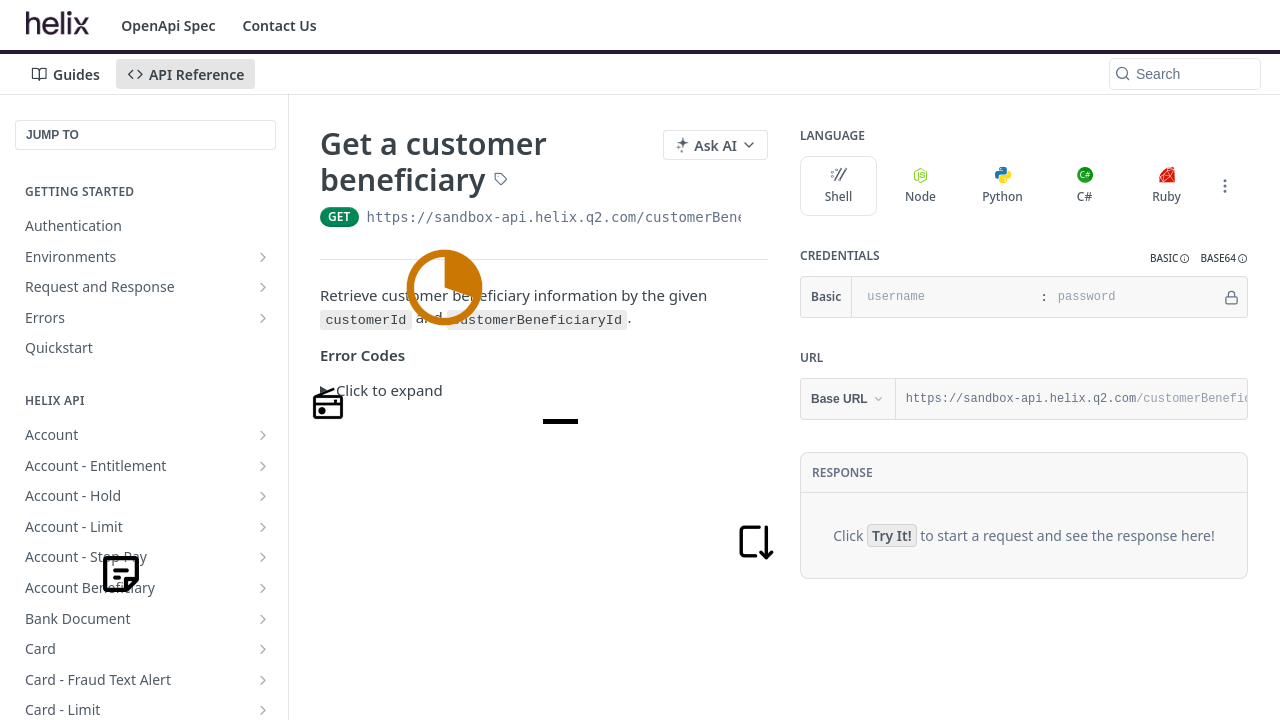 The height and width of the screenshot is (720, 1280). What do you see at coordinates (755, 541) in the screenshot?
I see `auto-fit content to bottom boundary` at bounding box center [755, 541].